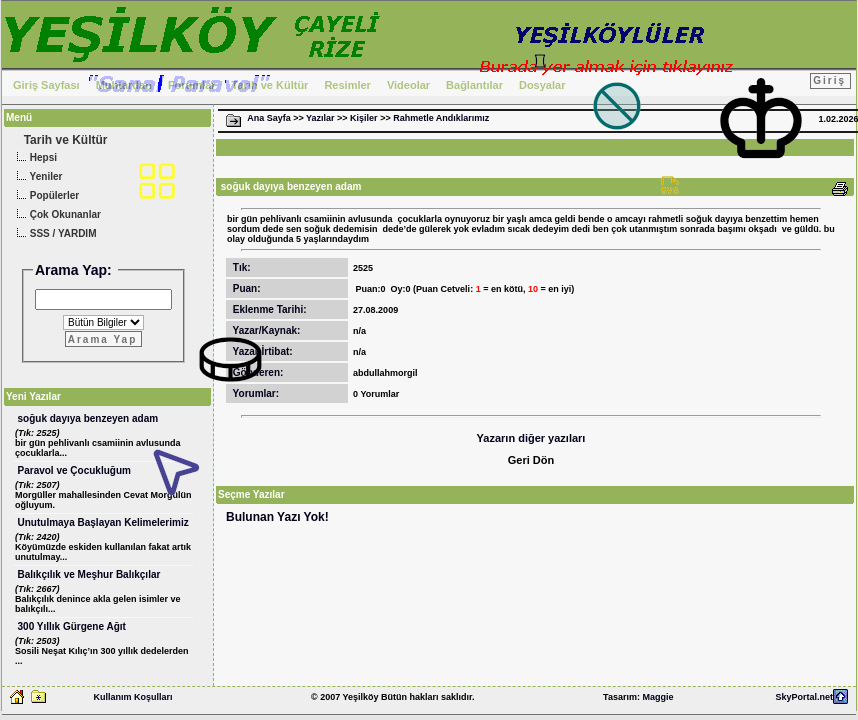 The width and height of the screenshot is (858, 720). Describe the element at coordinates (617, 106) in the screenshot. I see `indicates a prohibited or restricted action` at that location.